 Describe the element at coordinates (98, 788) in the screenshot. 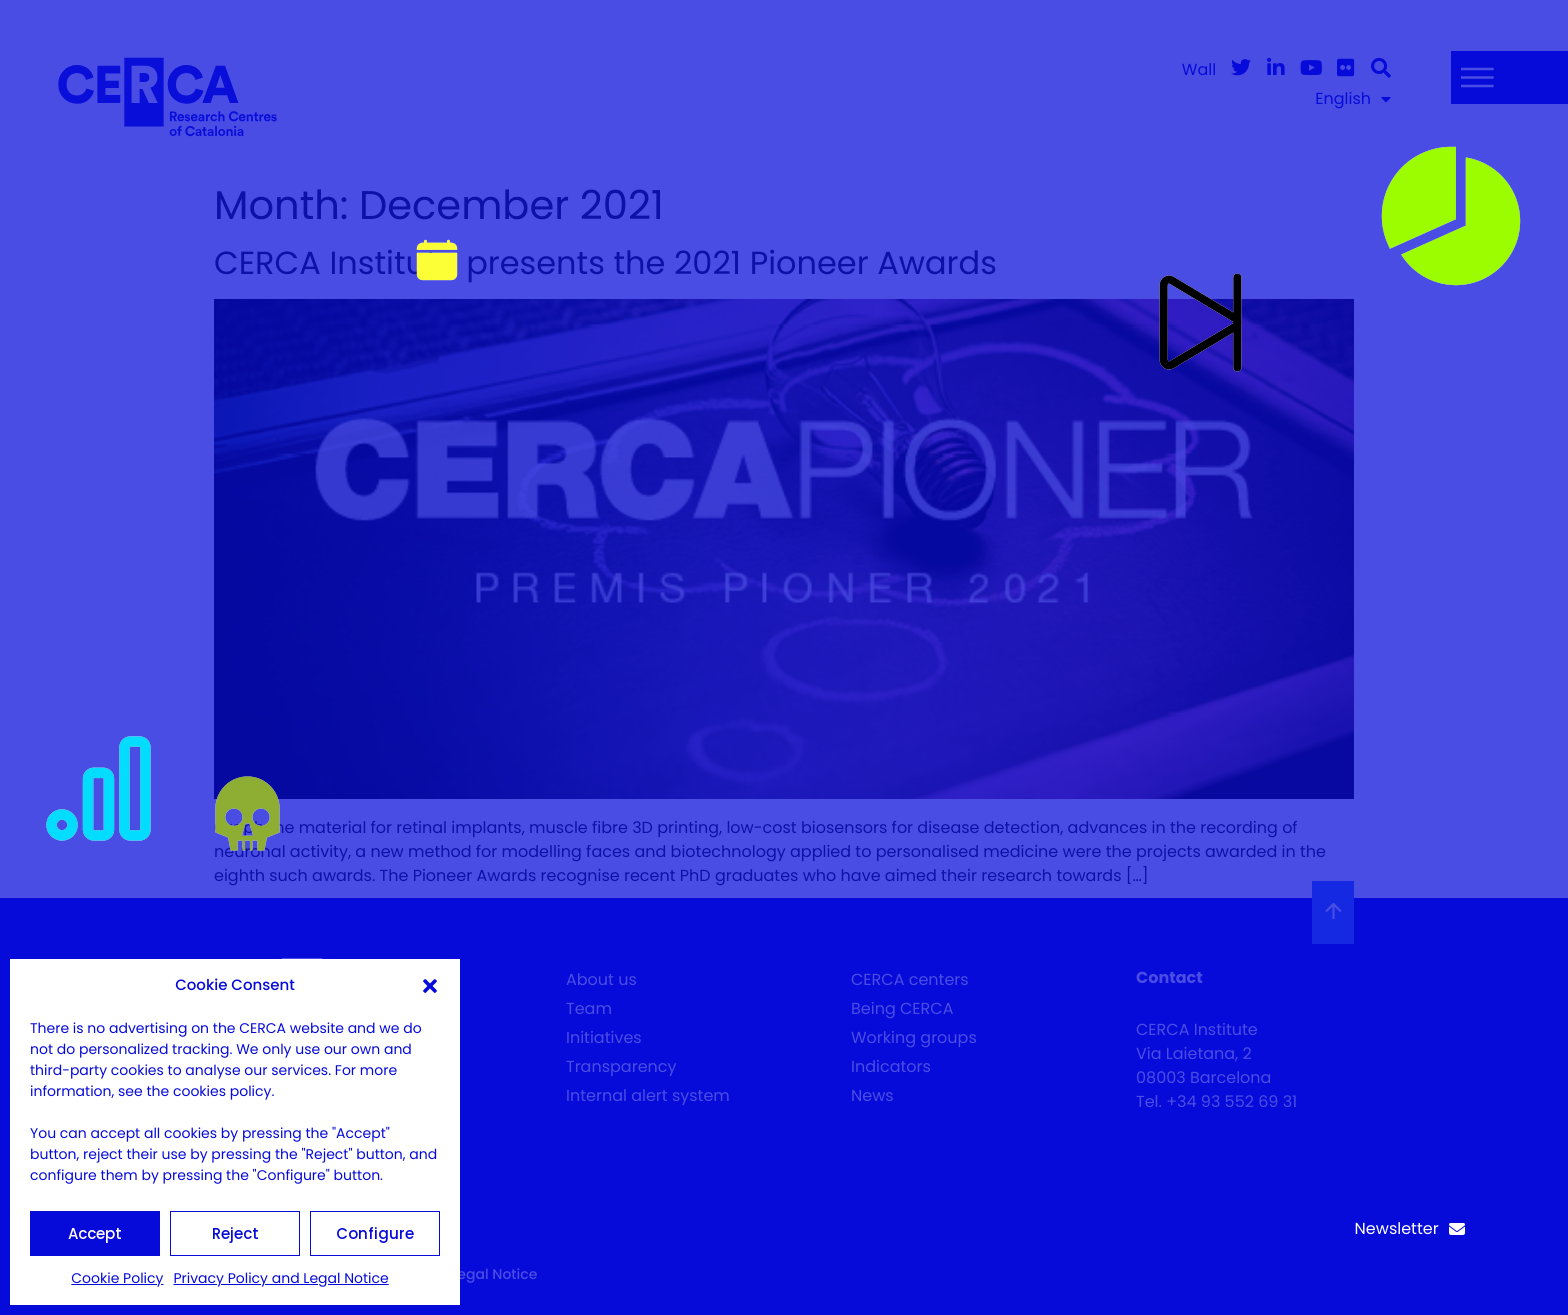

I see `open Google Analytics dashboard` at that location.